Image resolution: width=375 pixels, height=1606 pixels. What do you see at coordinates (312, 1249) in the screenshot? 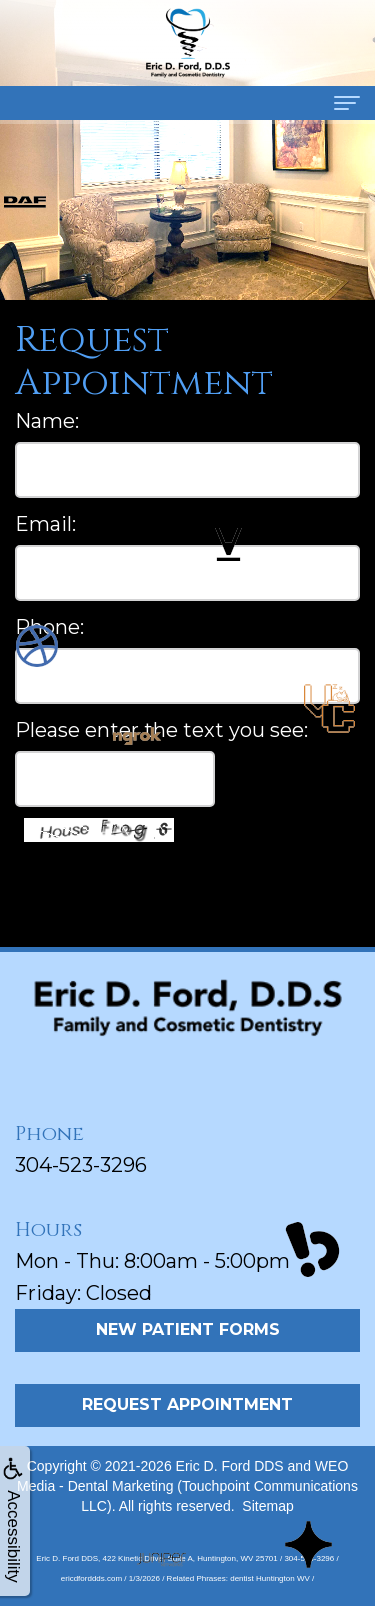
I see `open the Bukalapak app` at bounding box center [312, 1249].